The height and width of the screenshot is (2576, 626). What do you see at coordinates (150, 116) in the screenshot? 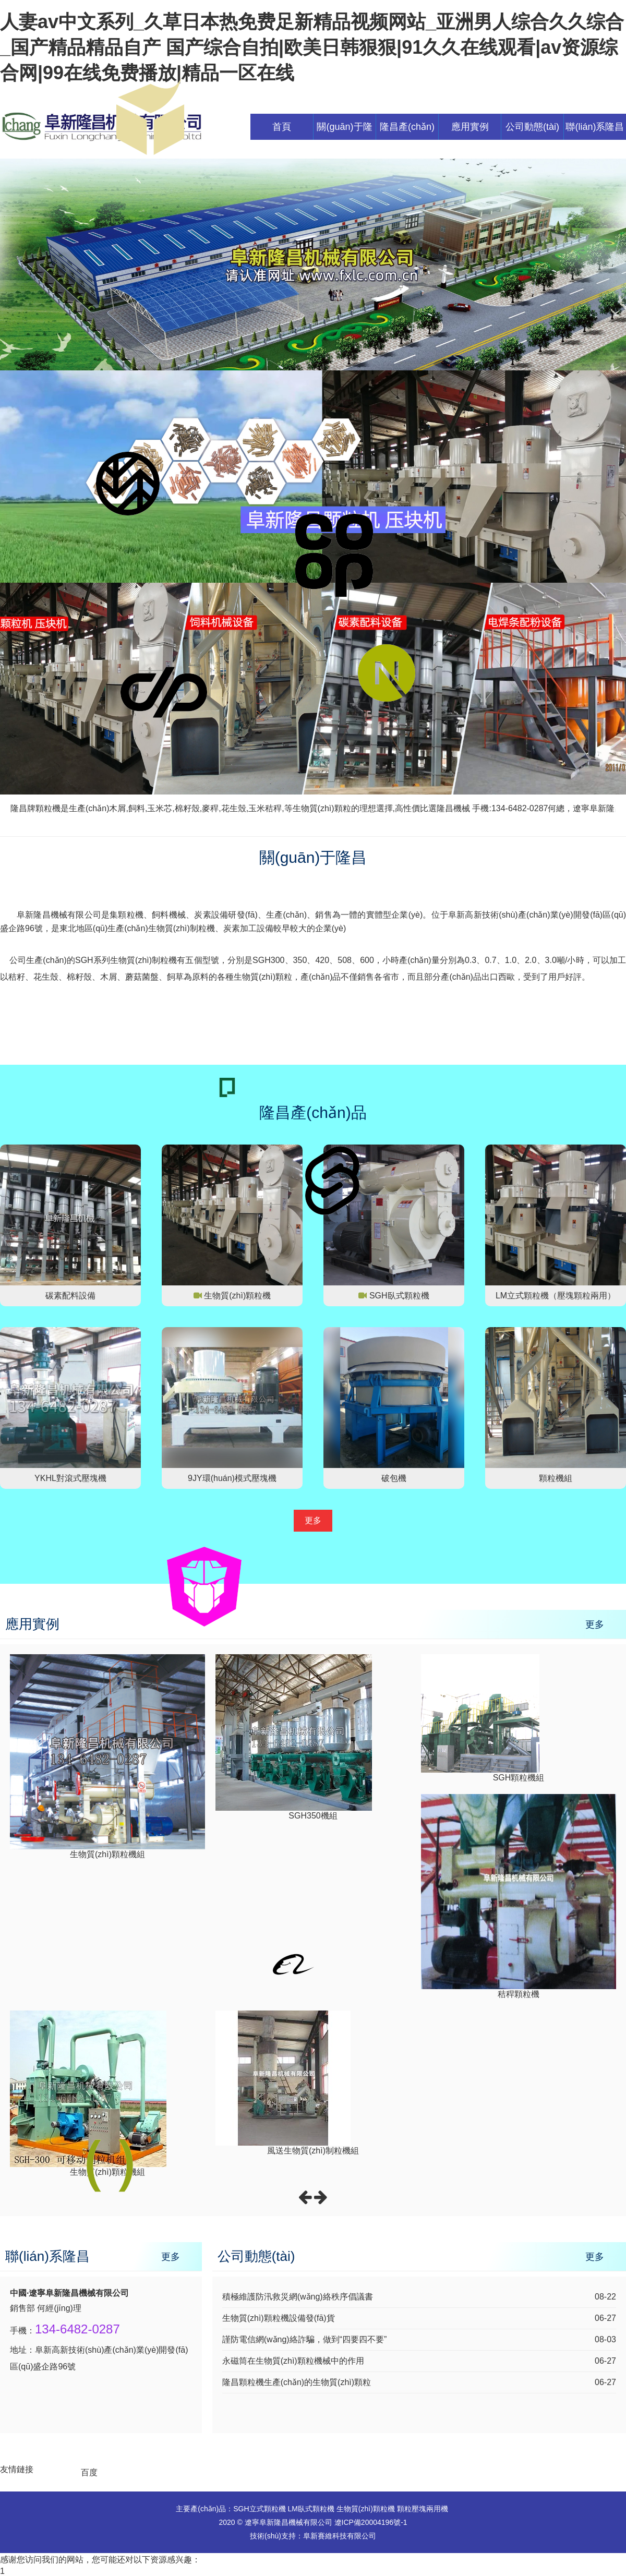
I see `semantic web technology or linked data services` at bounding box center [150, 116].